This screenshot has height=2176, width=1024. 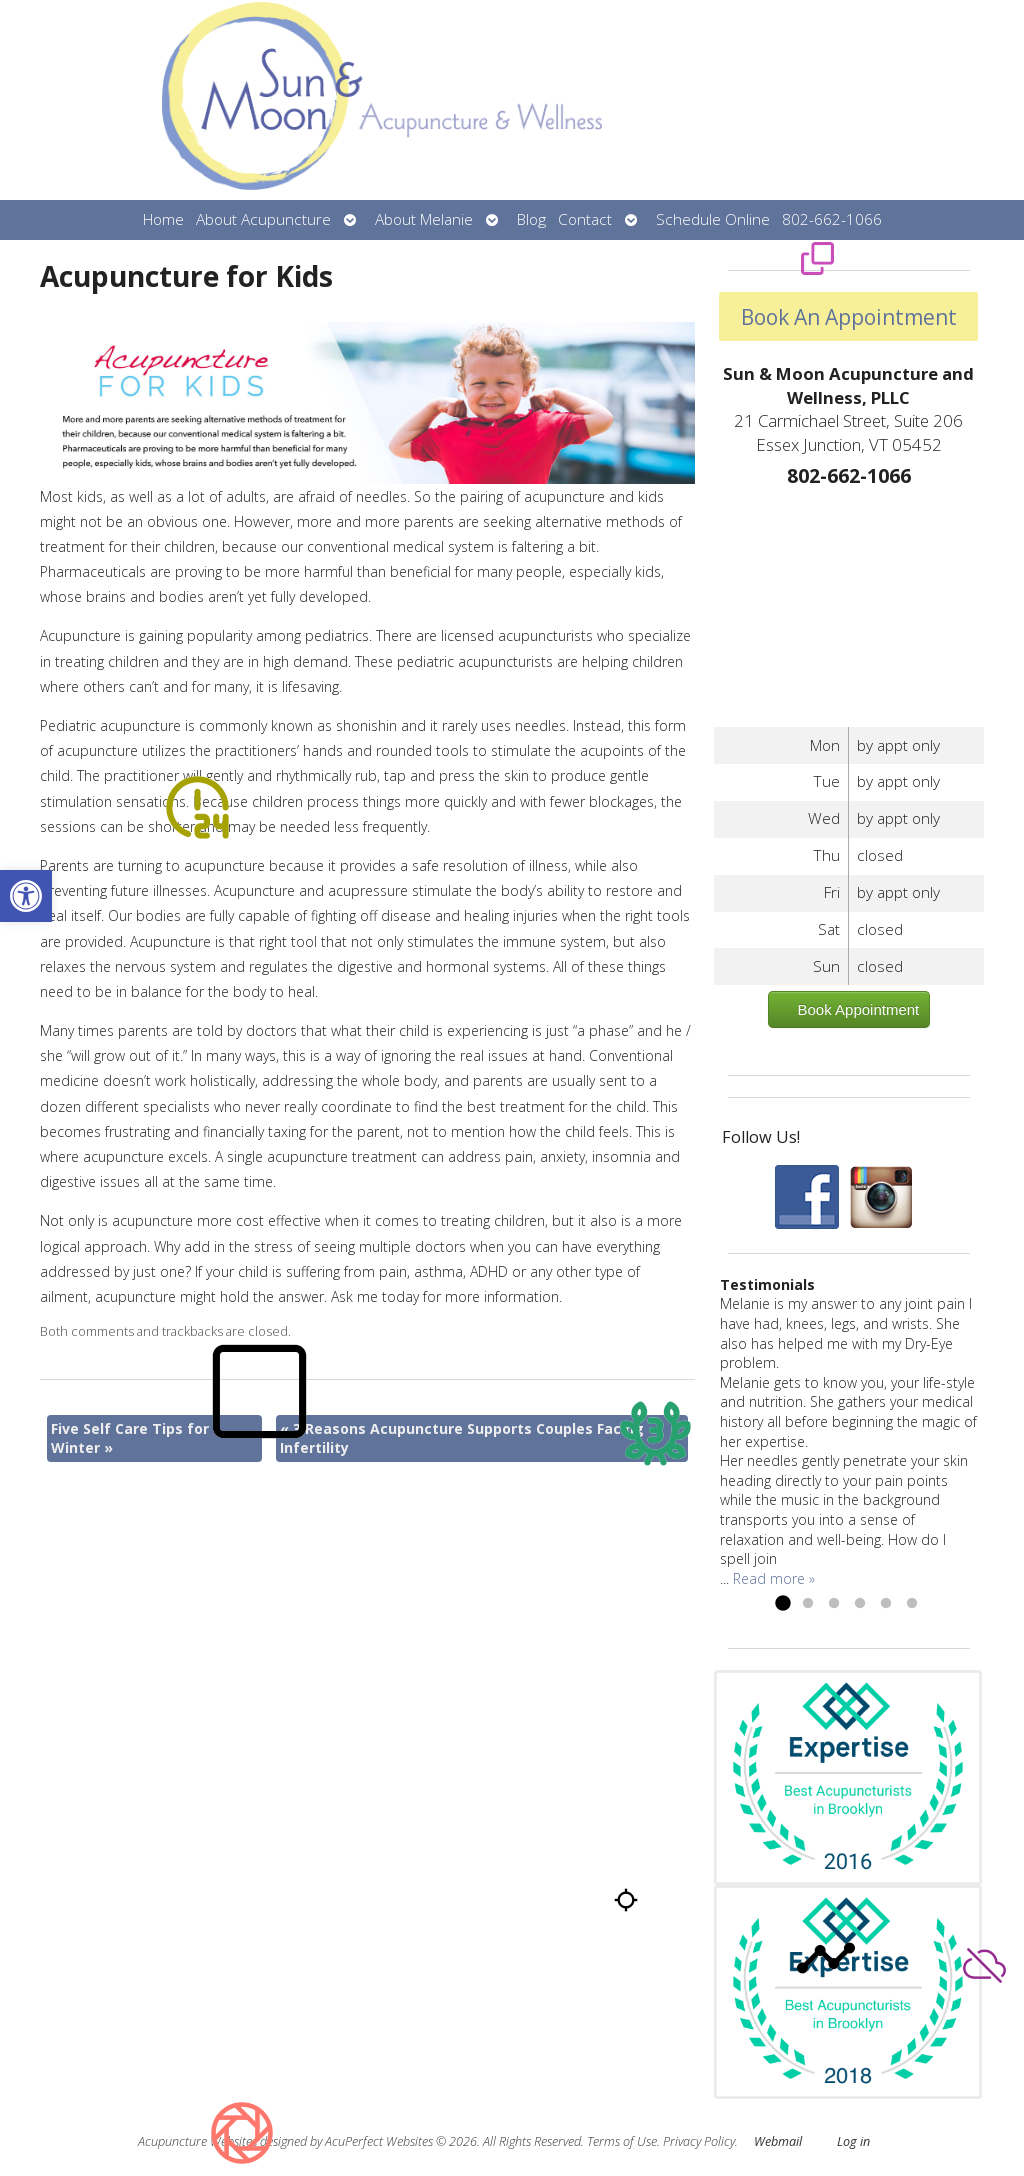 What do you see at coordinates (259, 1391) in the screenshot?
I see `stop media playback` at bounding box center [259, 1391].